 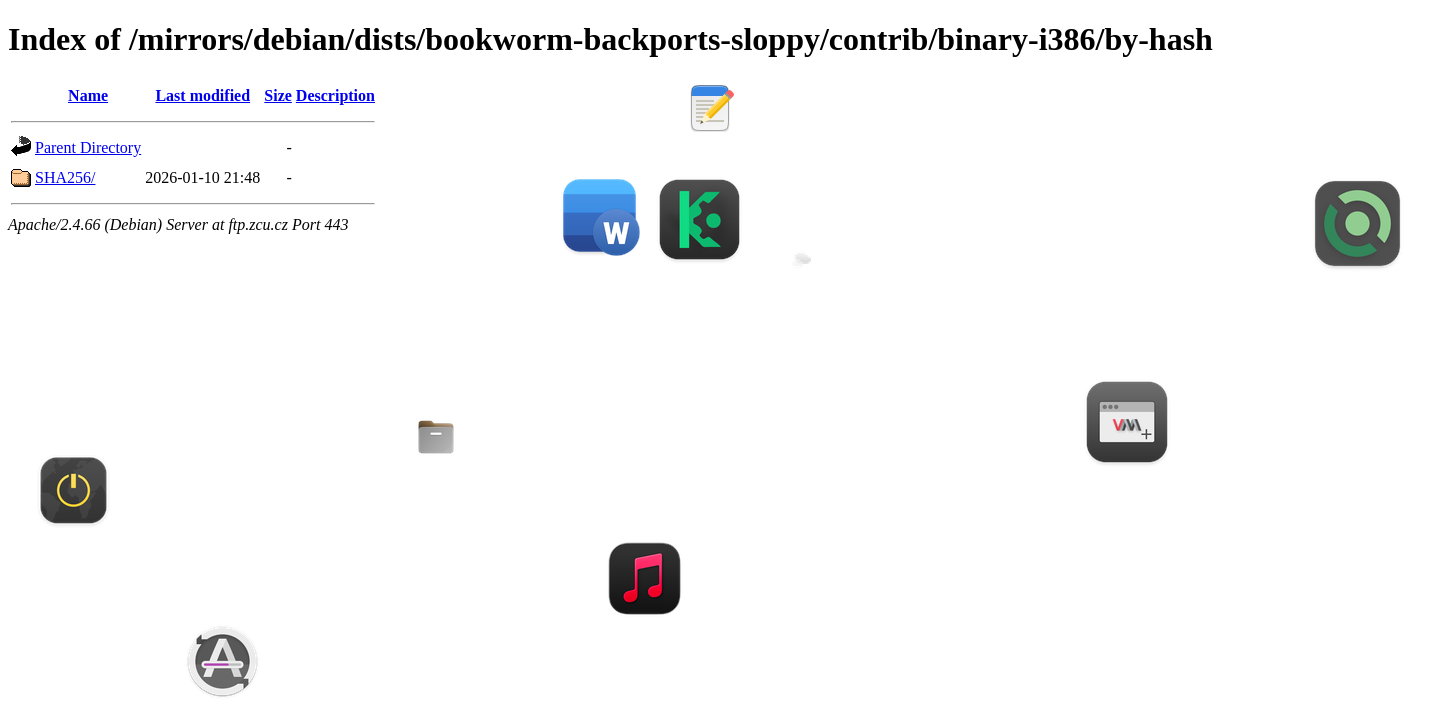 What do you see at coordinates (222, 661) in the screenshot?
I see `check for and install software updates` at bounding box center [222, 661].